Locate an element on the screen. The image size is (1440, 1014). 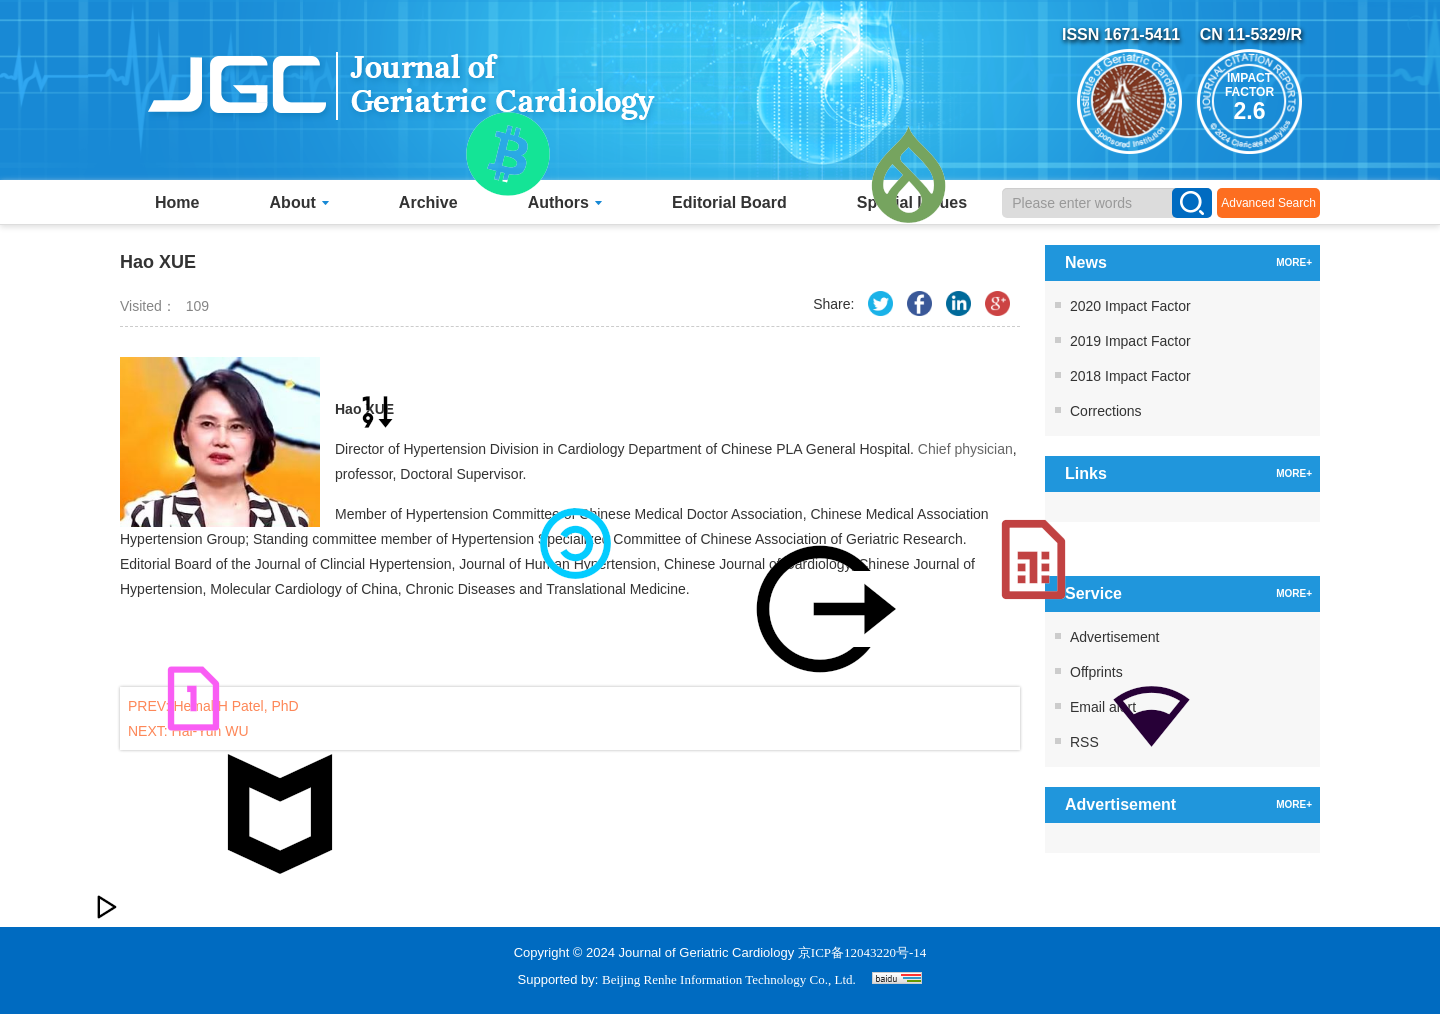
indicates copyleft licensing for content or software is located at coordinates (575, 543).